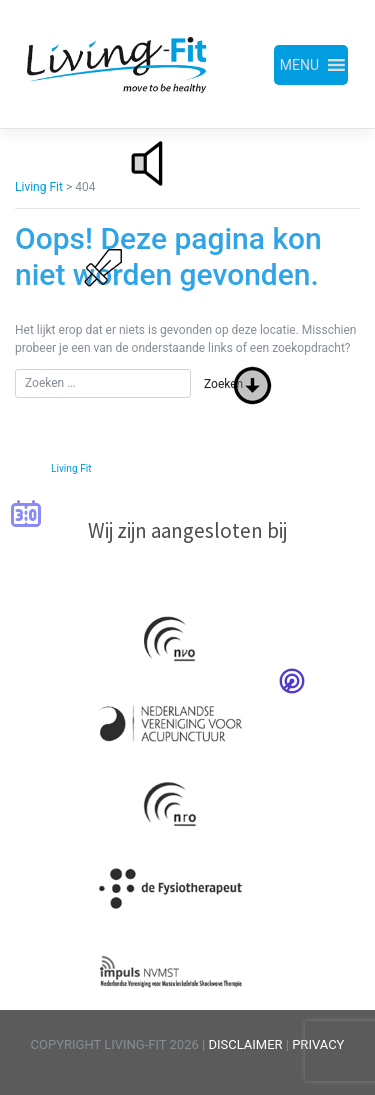  What do you see at coordinates (292, 681) in the screenshot?
I see `open Flightradar24 app` at bounding box center [292, 681].